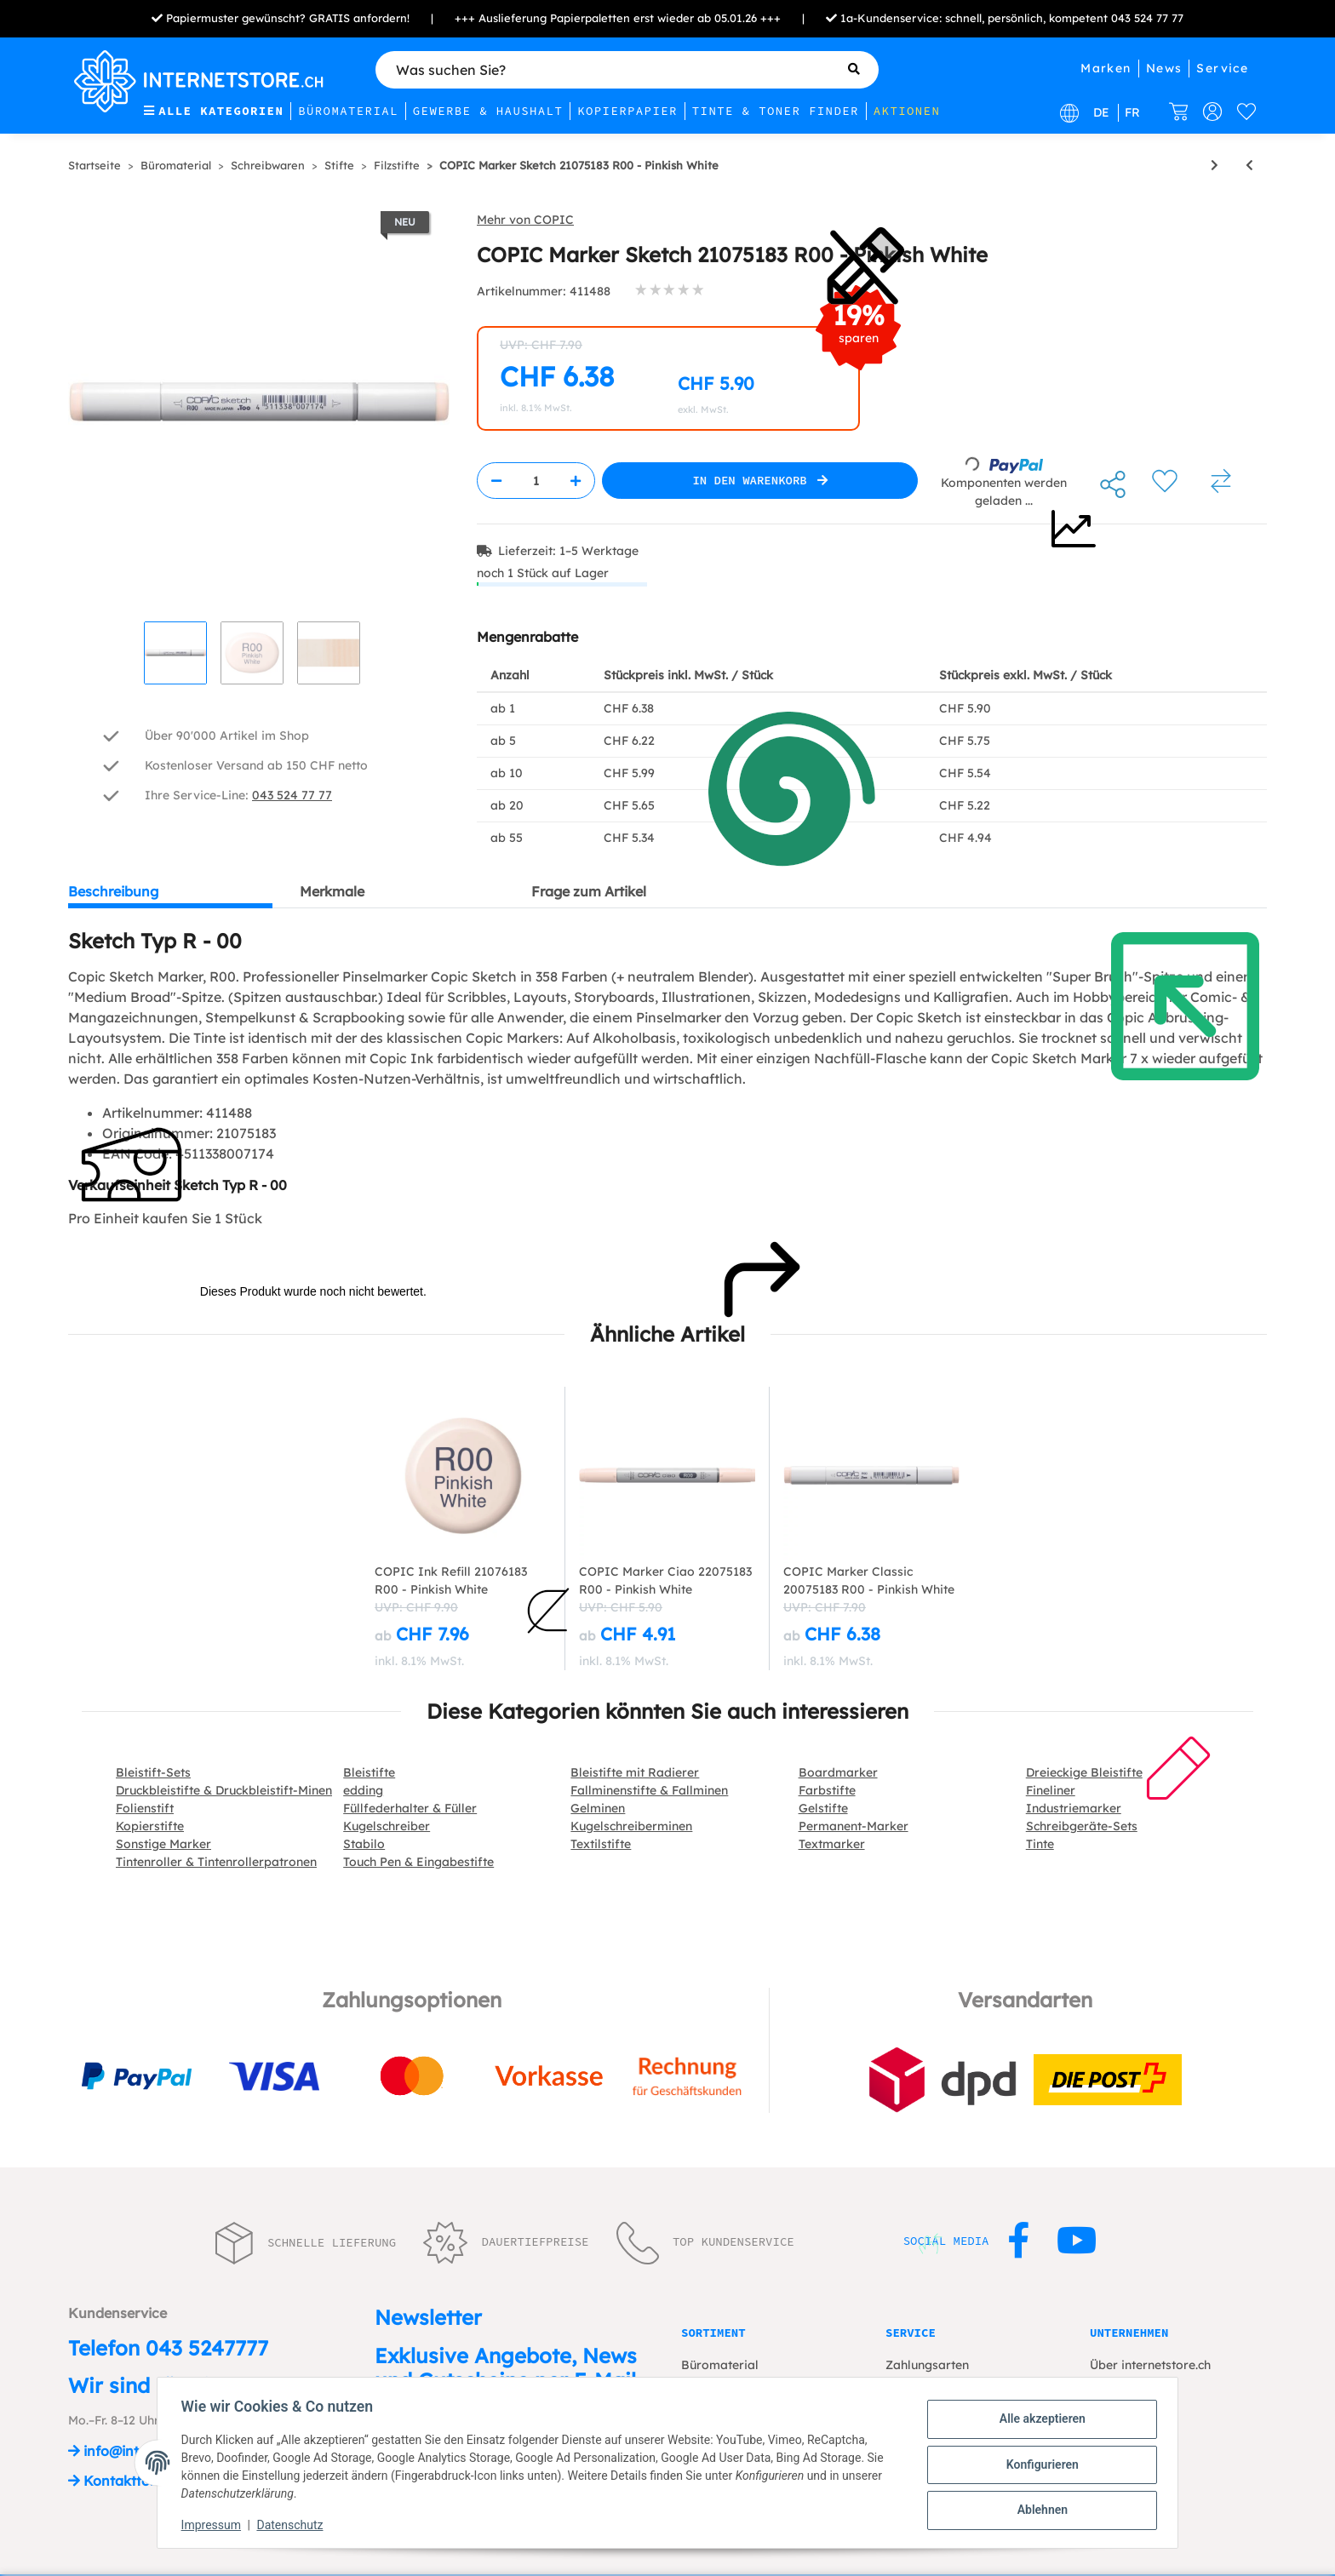 The width and height of the screenshot is (1335, 2576). What do you see at coordinates (131, 1170) in the screenshot?
I see `cheese or dairy category in a food app` at bounding box center [131, 1170].